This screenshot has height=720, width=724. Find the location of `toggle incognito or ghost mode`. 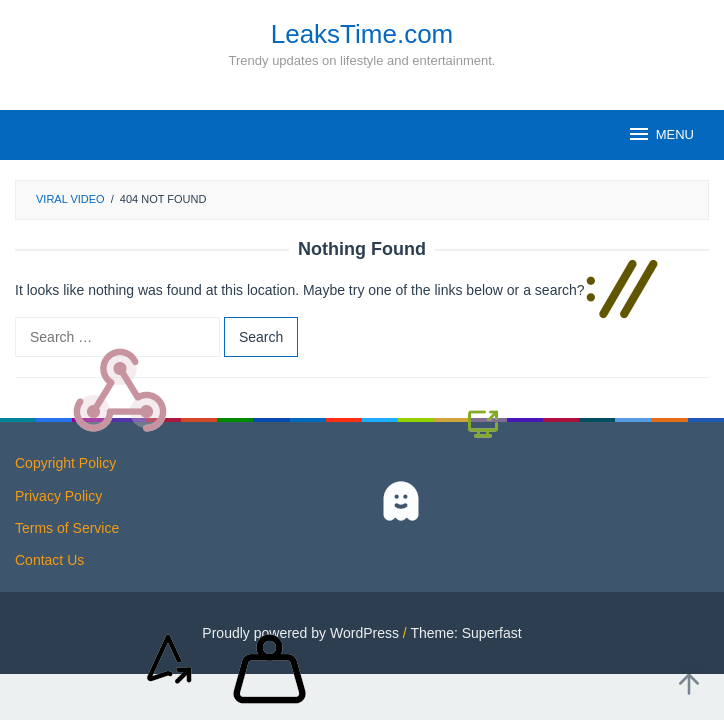

toggle incognito or ghost mode is located at coordinates (401, 501).